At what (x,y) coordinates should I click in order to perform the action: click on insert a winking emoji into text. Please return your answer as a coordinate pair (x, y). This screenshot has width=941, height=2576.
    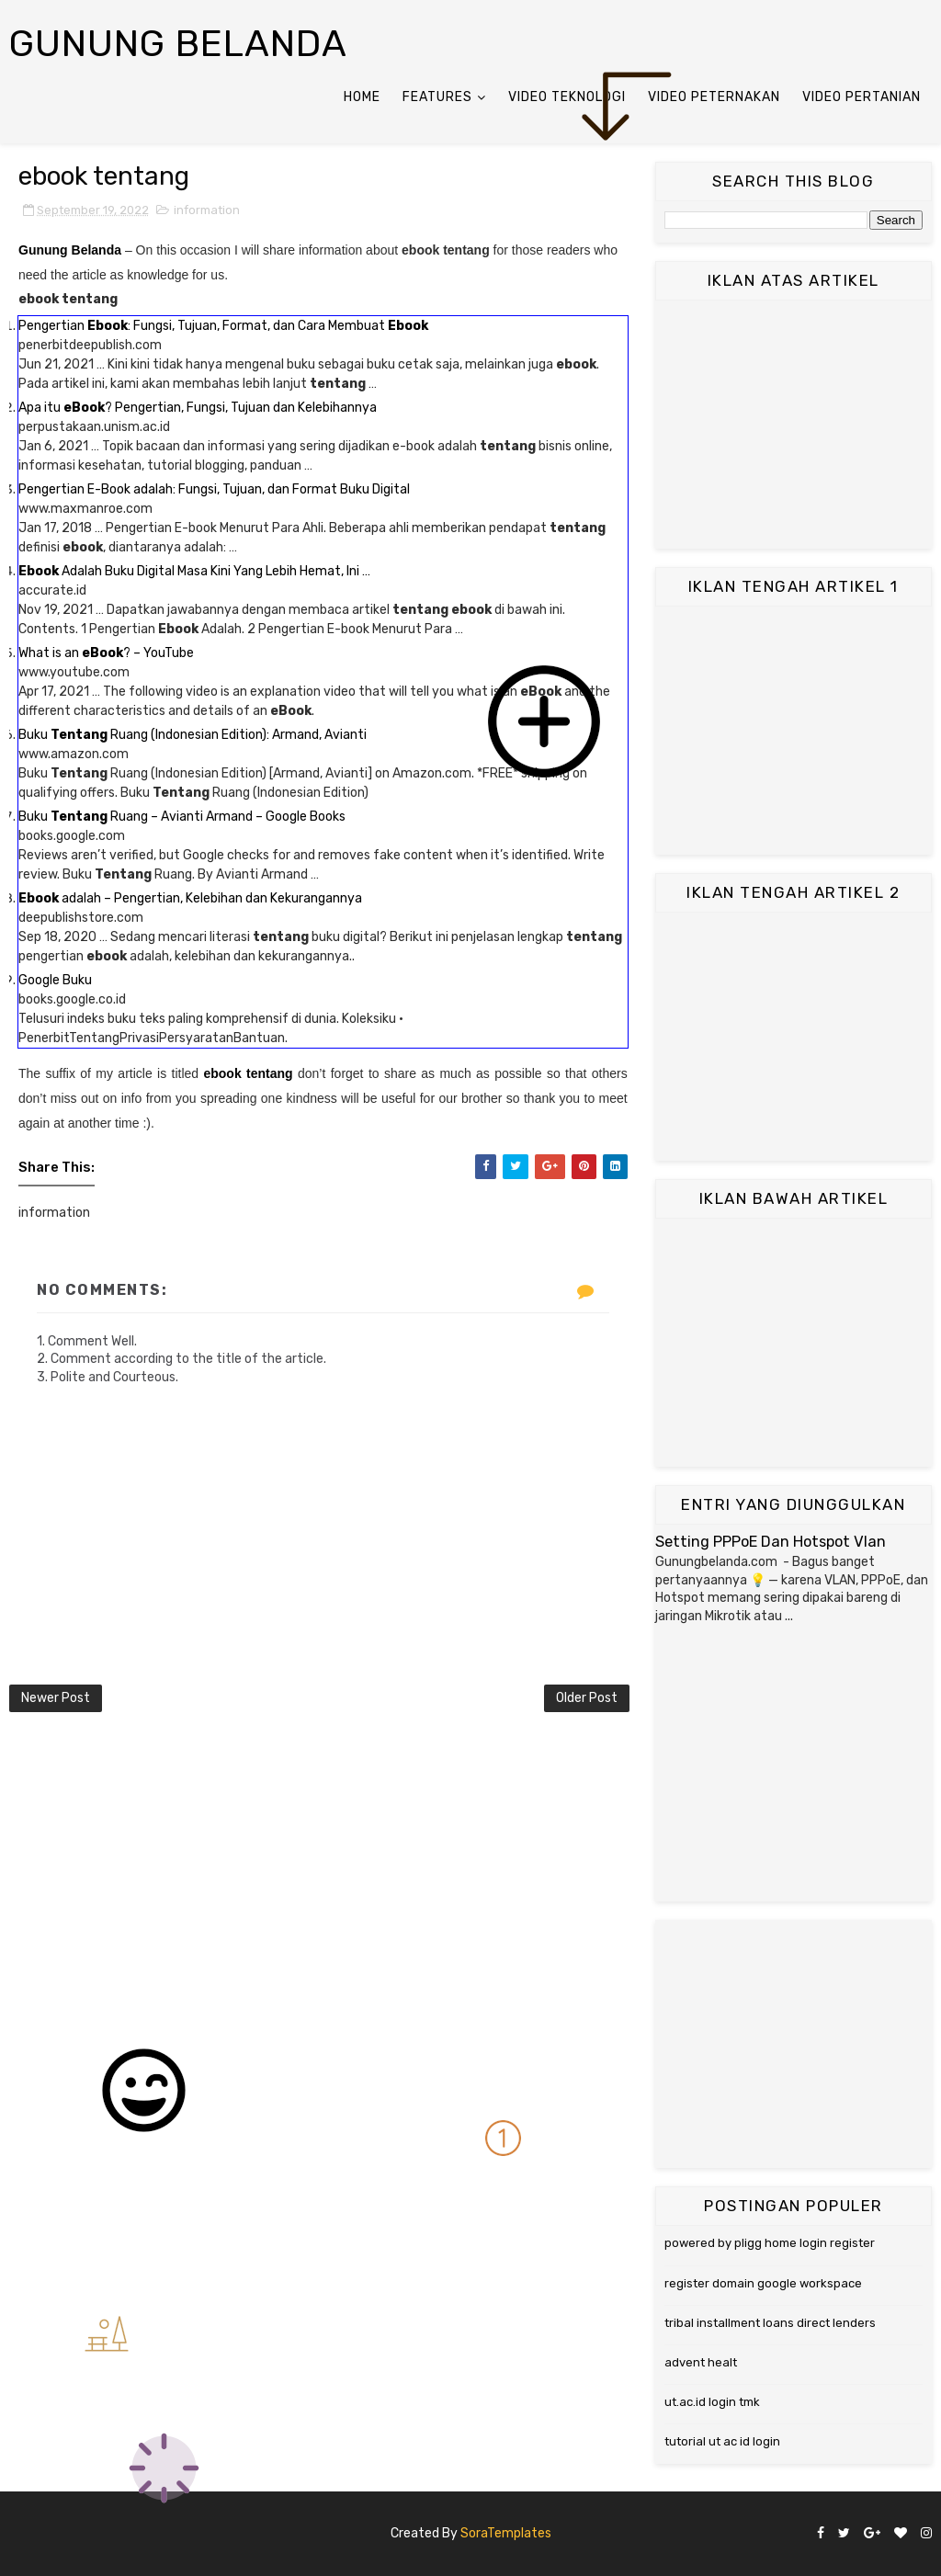
    Looking at the image, I should click on (143, 2090).